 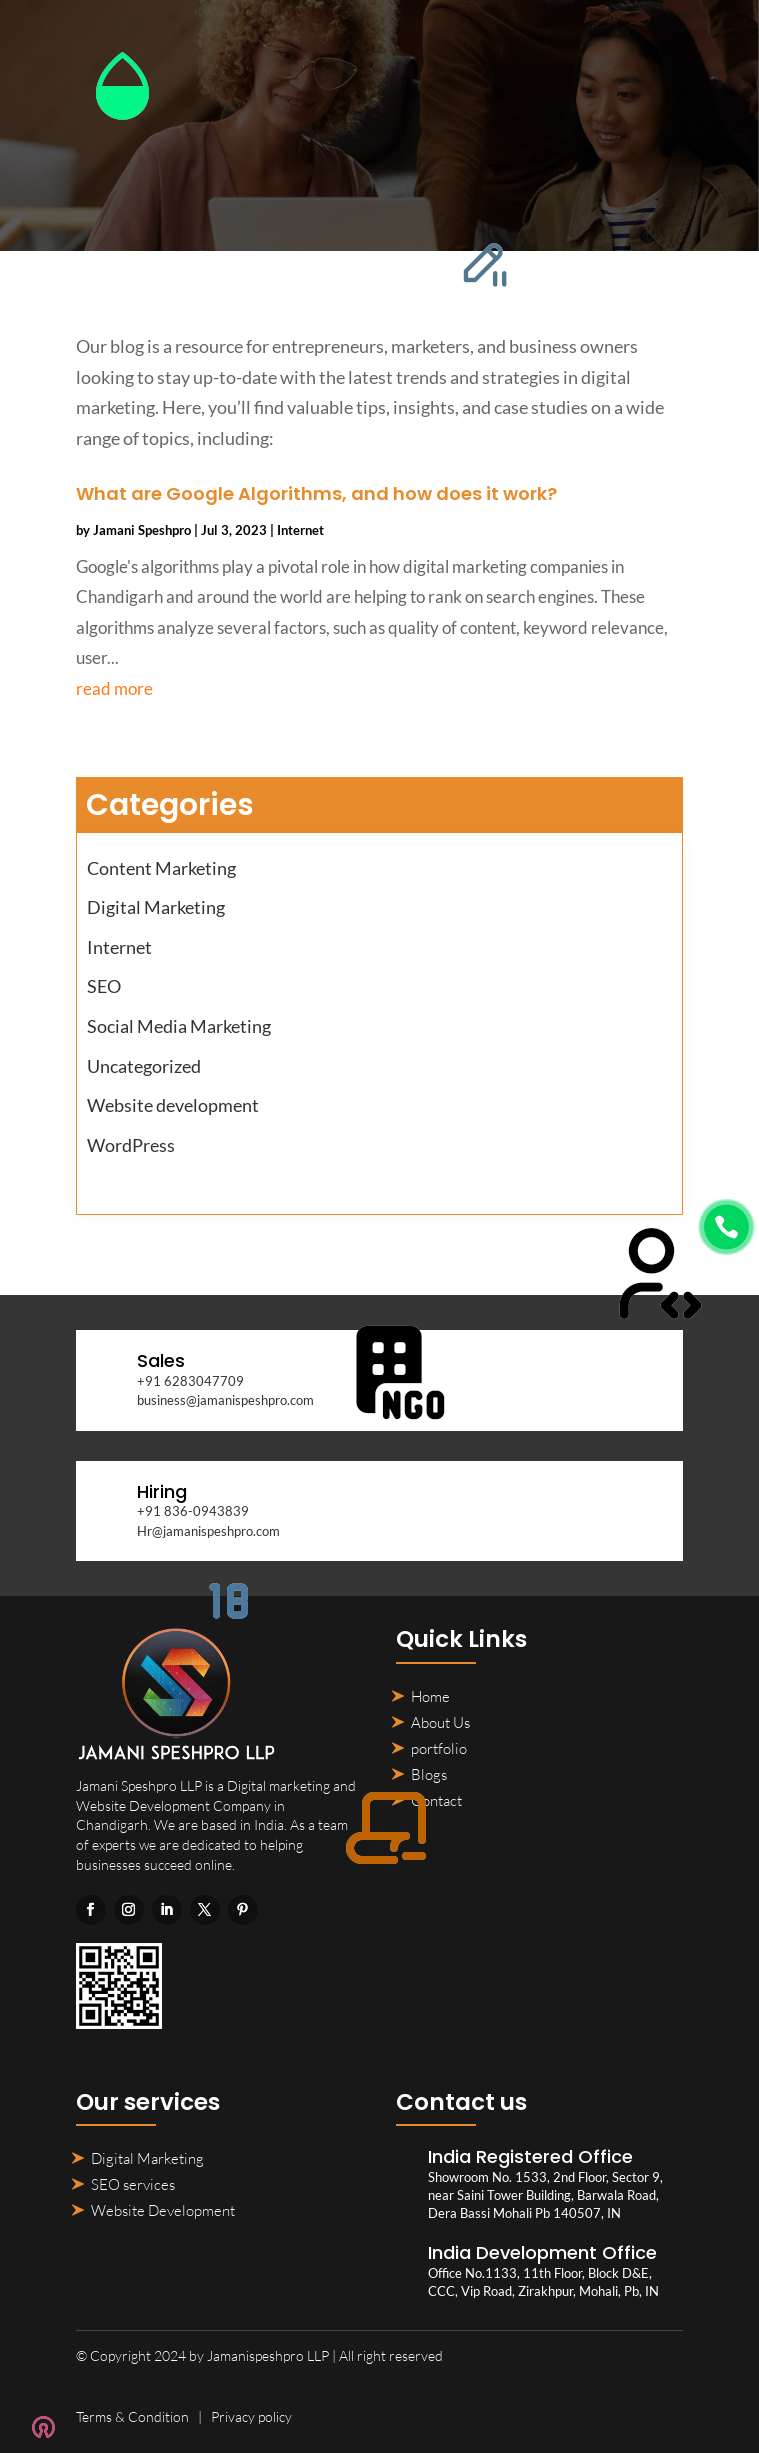 What do you see at coordinates (651, 1273) in the screenshot?
I see `view developer profile` at bounding box center [651, 1273].